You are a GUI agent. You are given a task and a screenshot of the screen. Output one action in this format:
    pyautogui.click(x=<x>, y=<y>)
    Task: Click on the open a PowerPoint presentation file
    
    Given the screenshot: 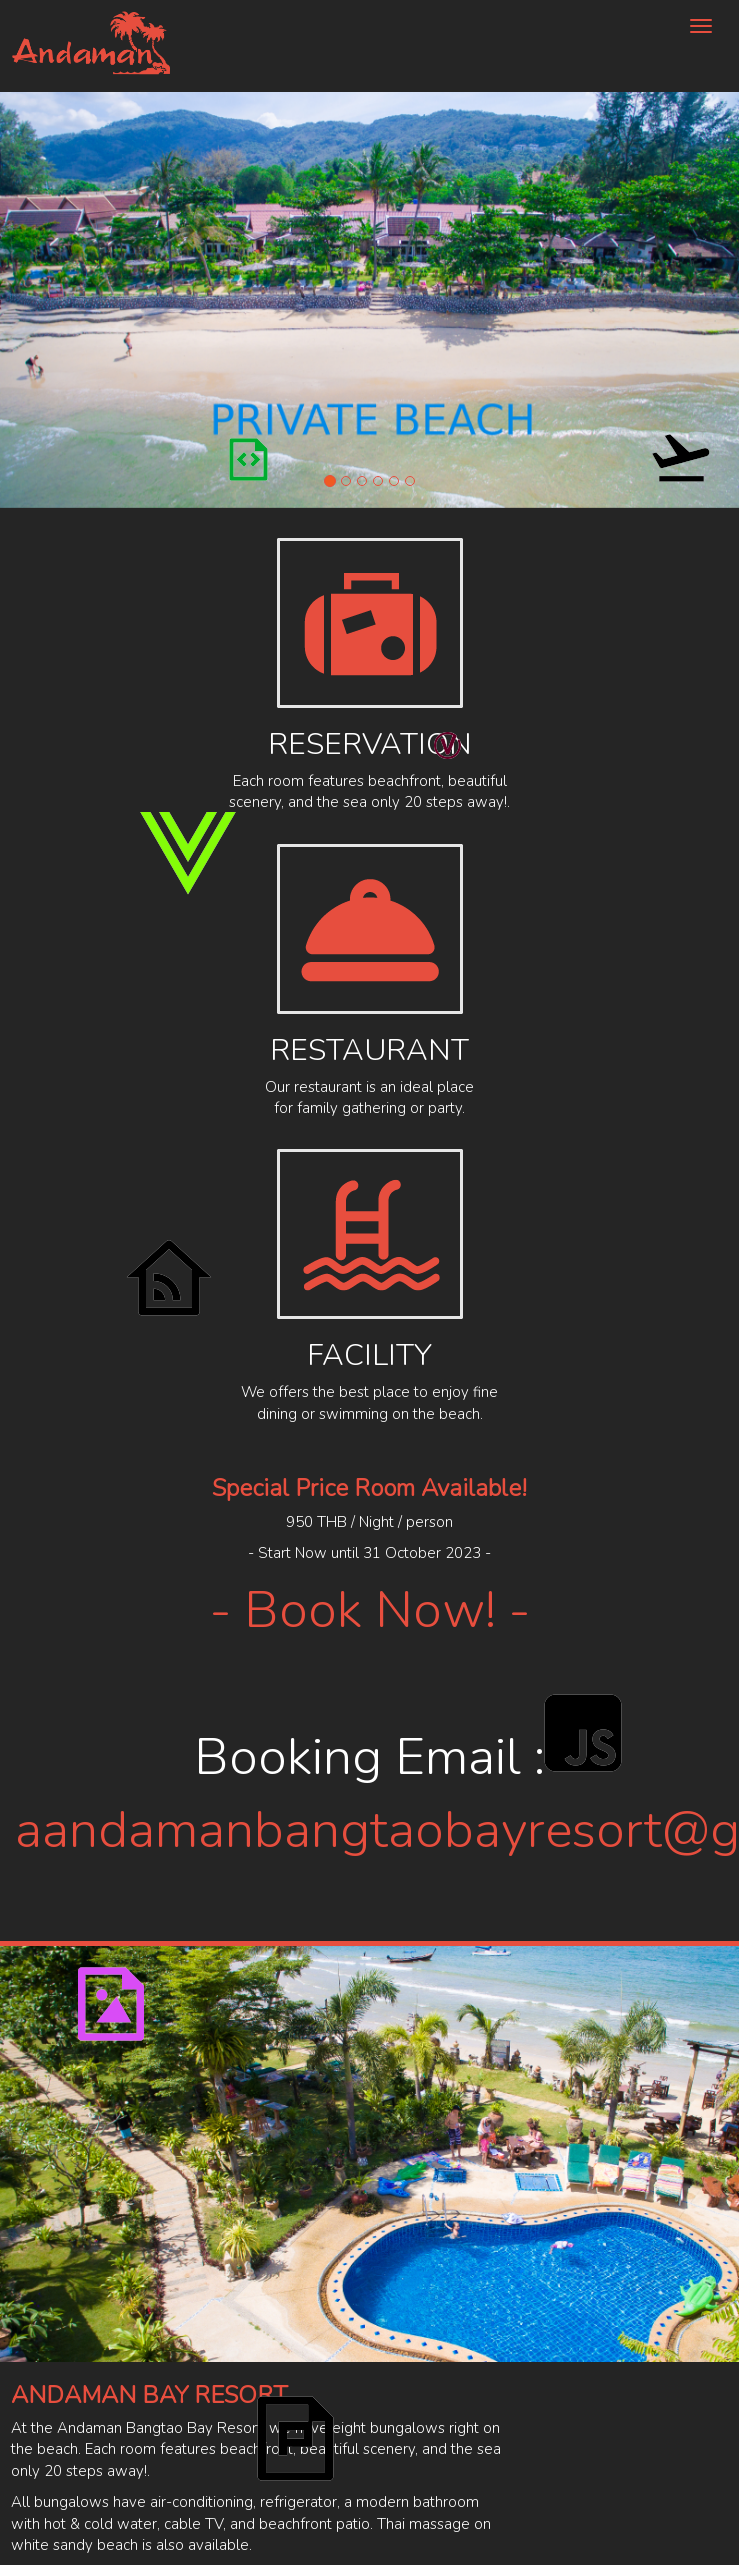 What is the action you would take?
    pyautogui.click(x=295, y=2438)
    